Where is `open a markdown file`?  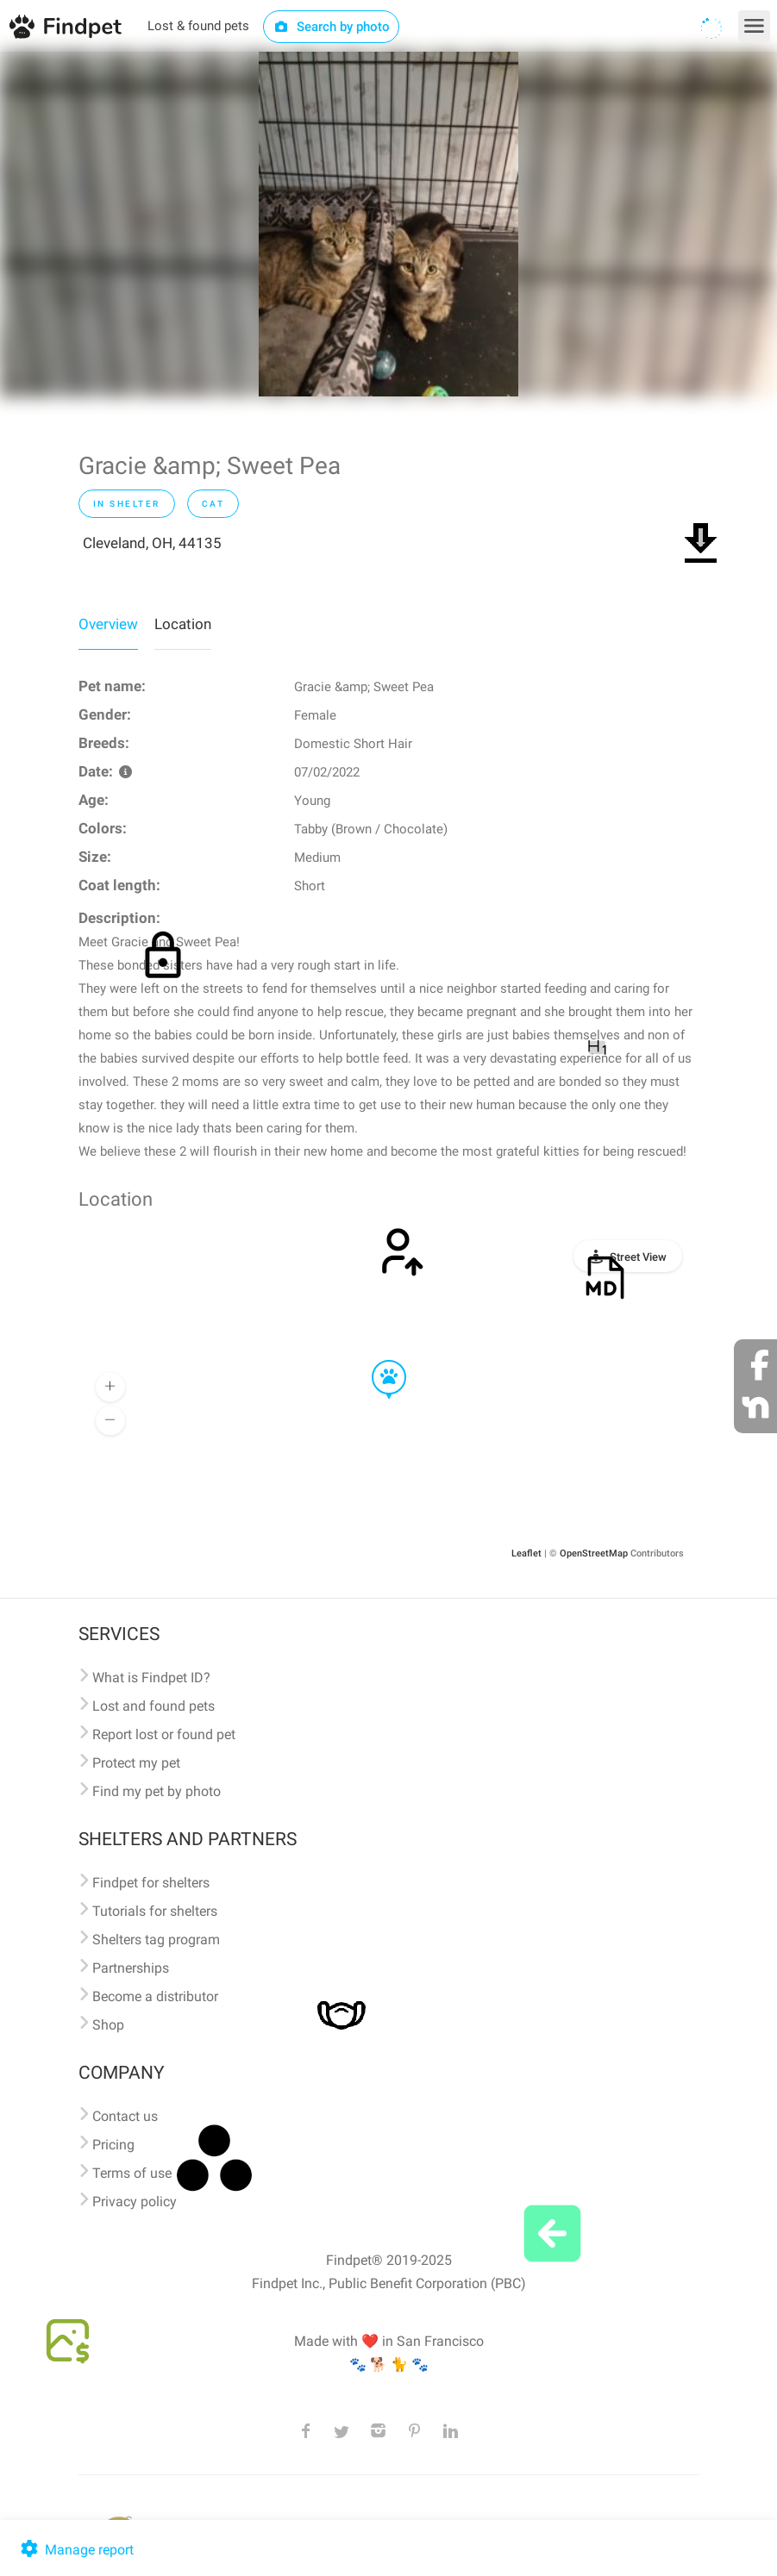 open a markdown file is located at coordinates (605, 1277).